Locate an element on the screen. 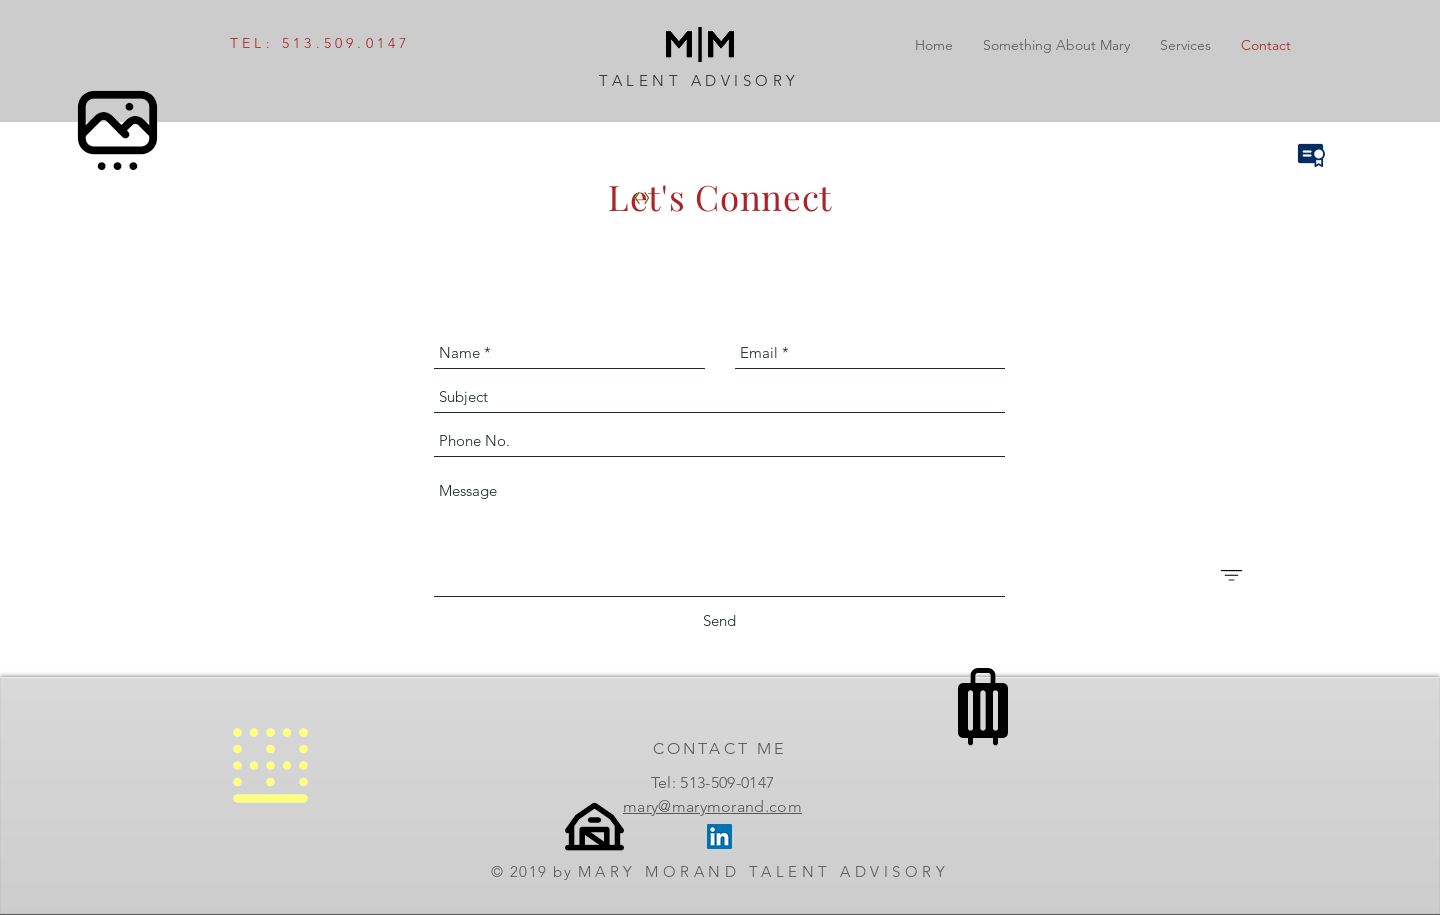  access farm or agricultural settings is located at coordinates (594, 830).